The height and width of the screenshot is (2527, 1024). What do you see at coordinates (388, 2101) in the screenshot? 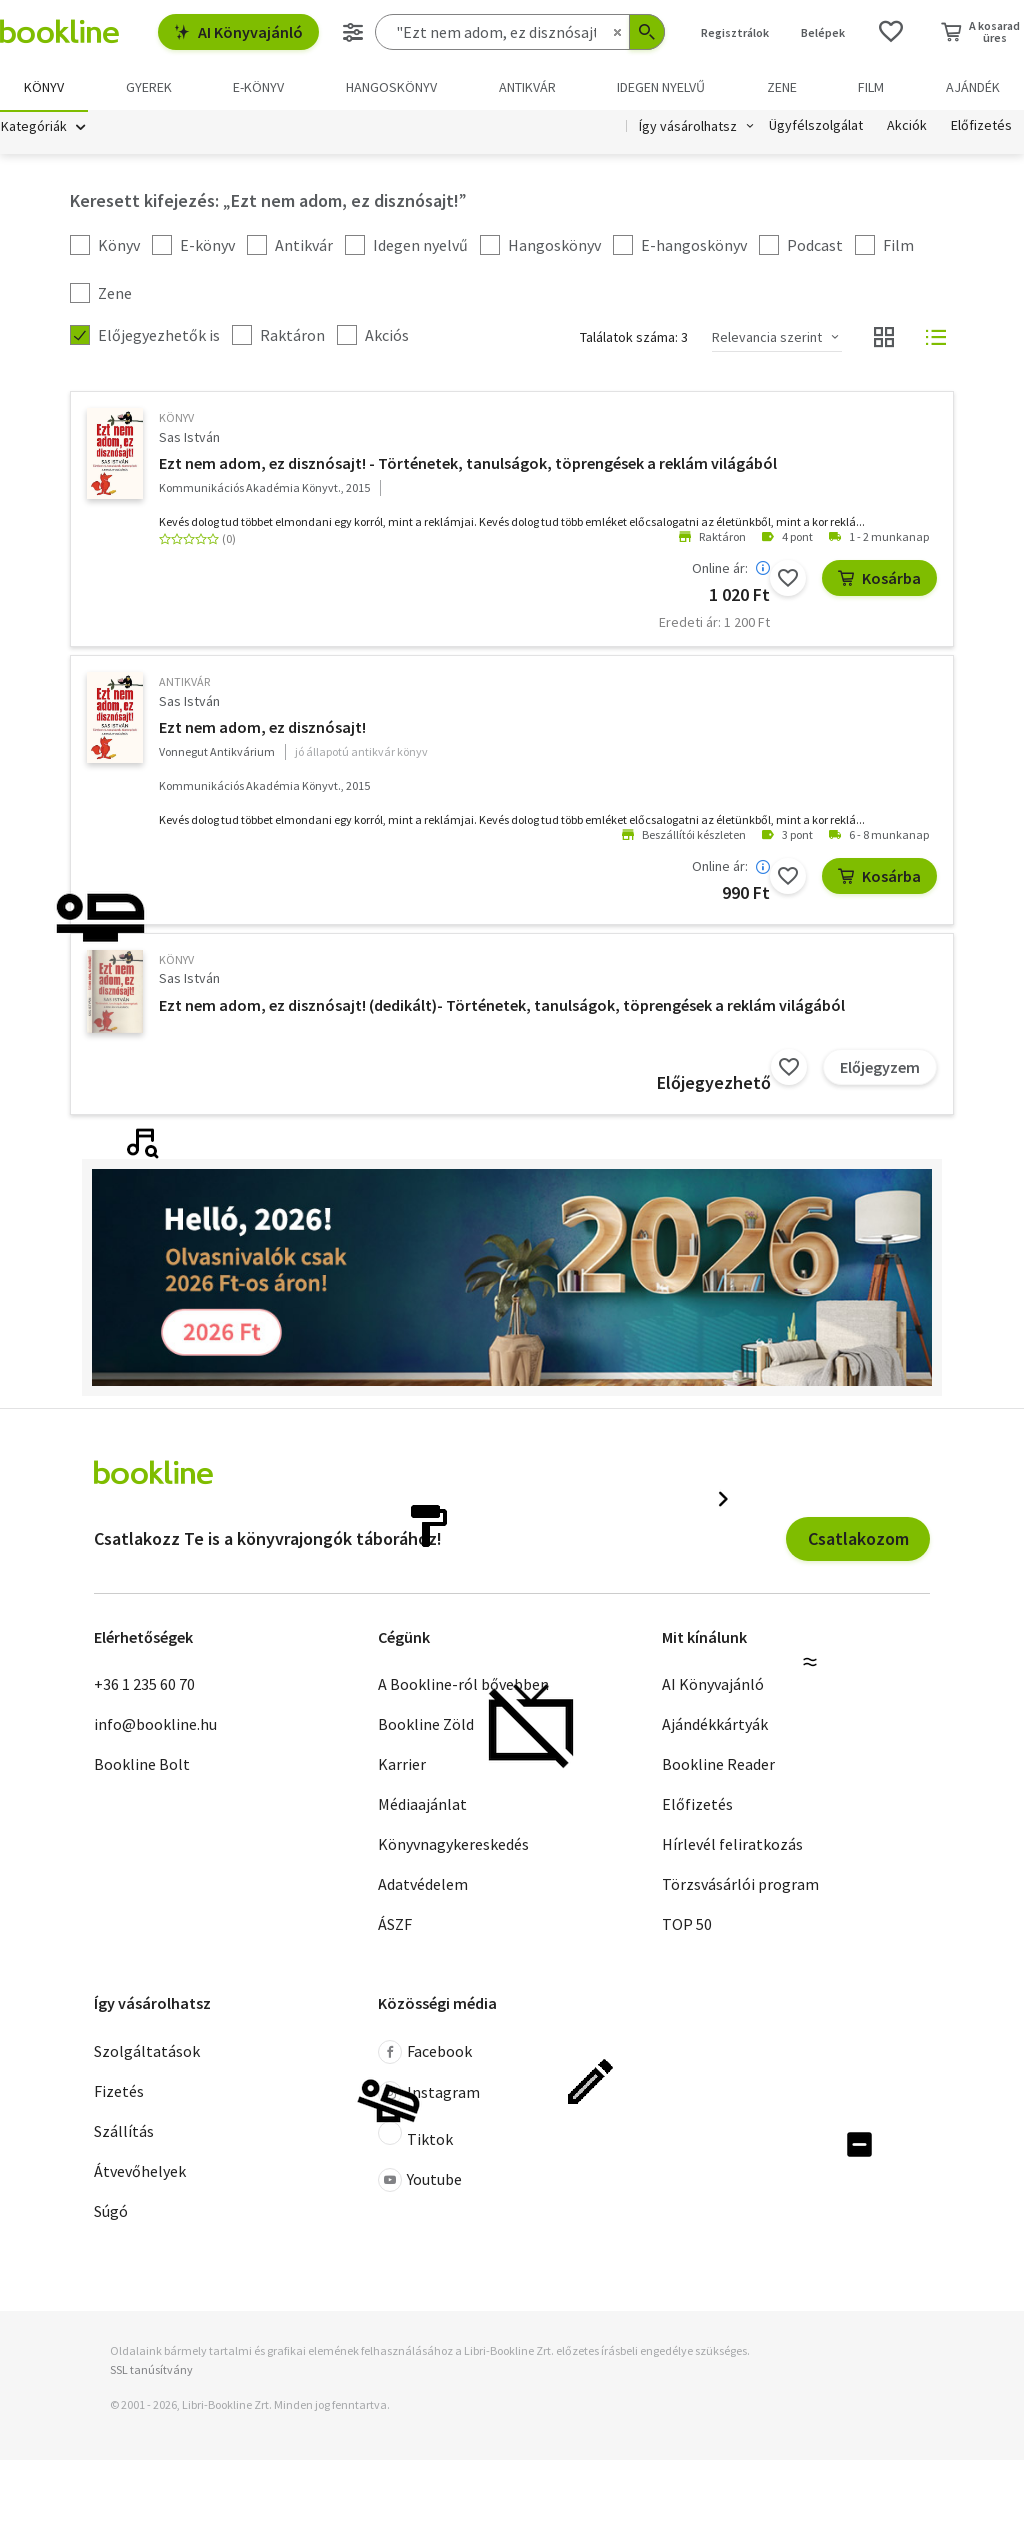
I see `select angled flat bed seat option` at bounding box center [388, 2101].